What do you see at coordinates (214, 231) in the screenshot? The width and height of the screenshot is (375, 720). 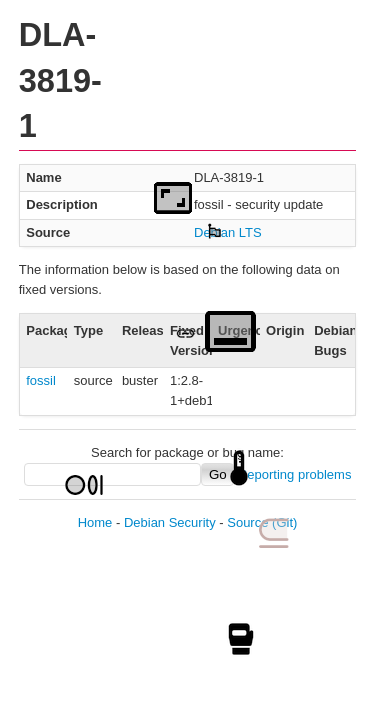 I see `add a flag emoji to your message` at bounding box center [214, 231].